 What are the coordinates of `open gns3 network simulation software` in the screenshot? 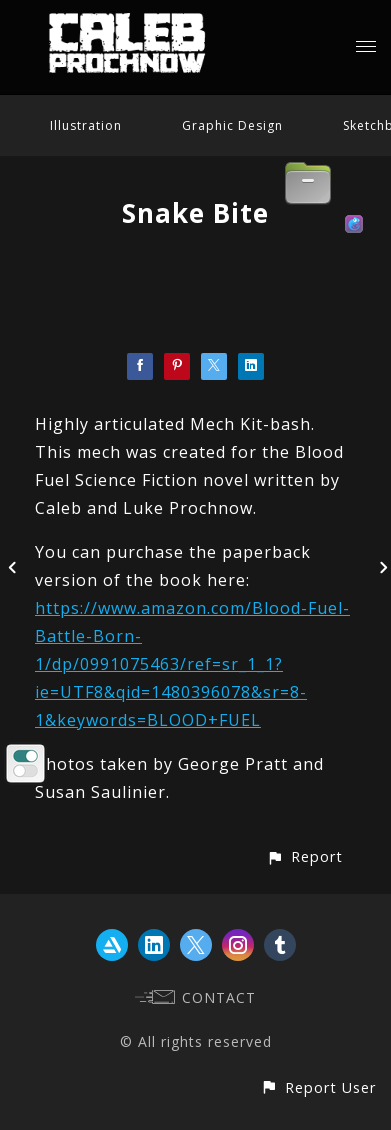 It's located at (354, 224).